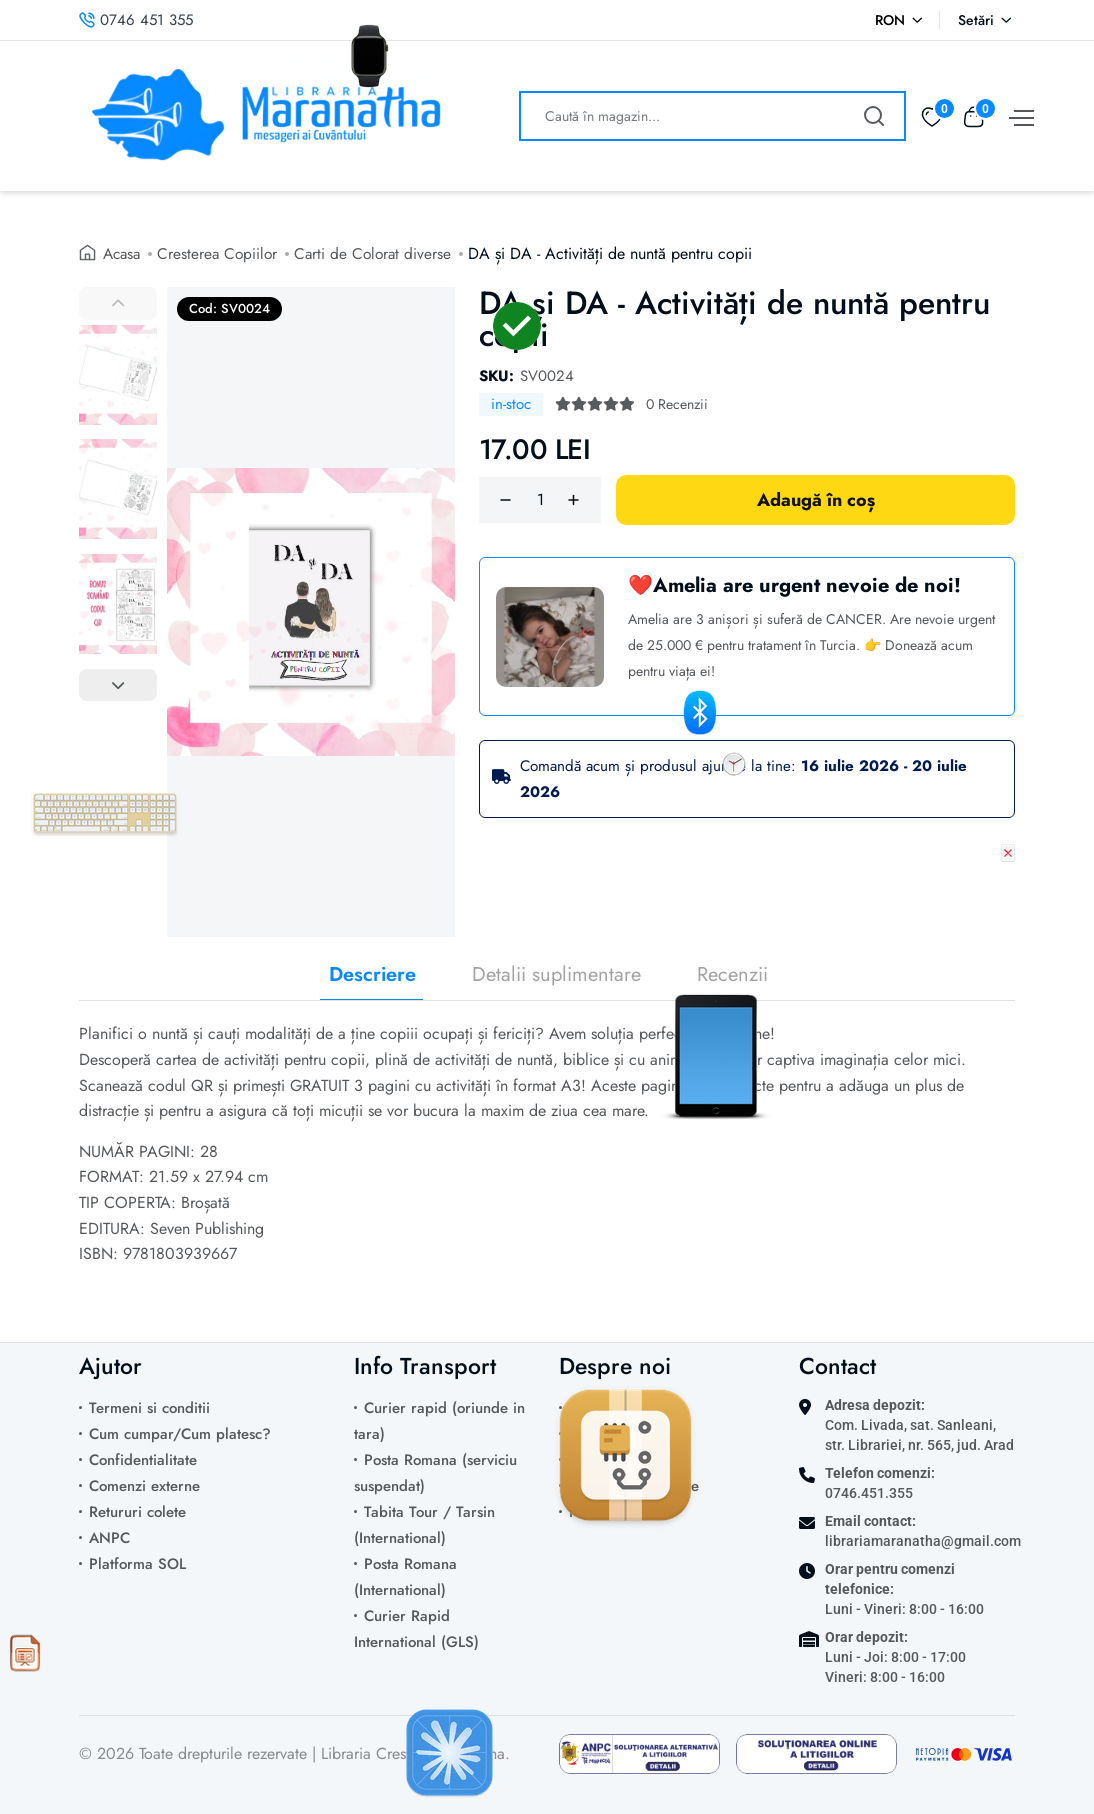 The height and width of the screenshot is (1814, 1094). Describe the element at coordinates (449, 1752) in the screenshot. I see `open the Claude Nest application` at that location.